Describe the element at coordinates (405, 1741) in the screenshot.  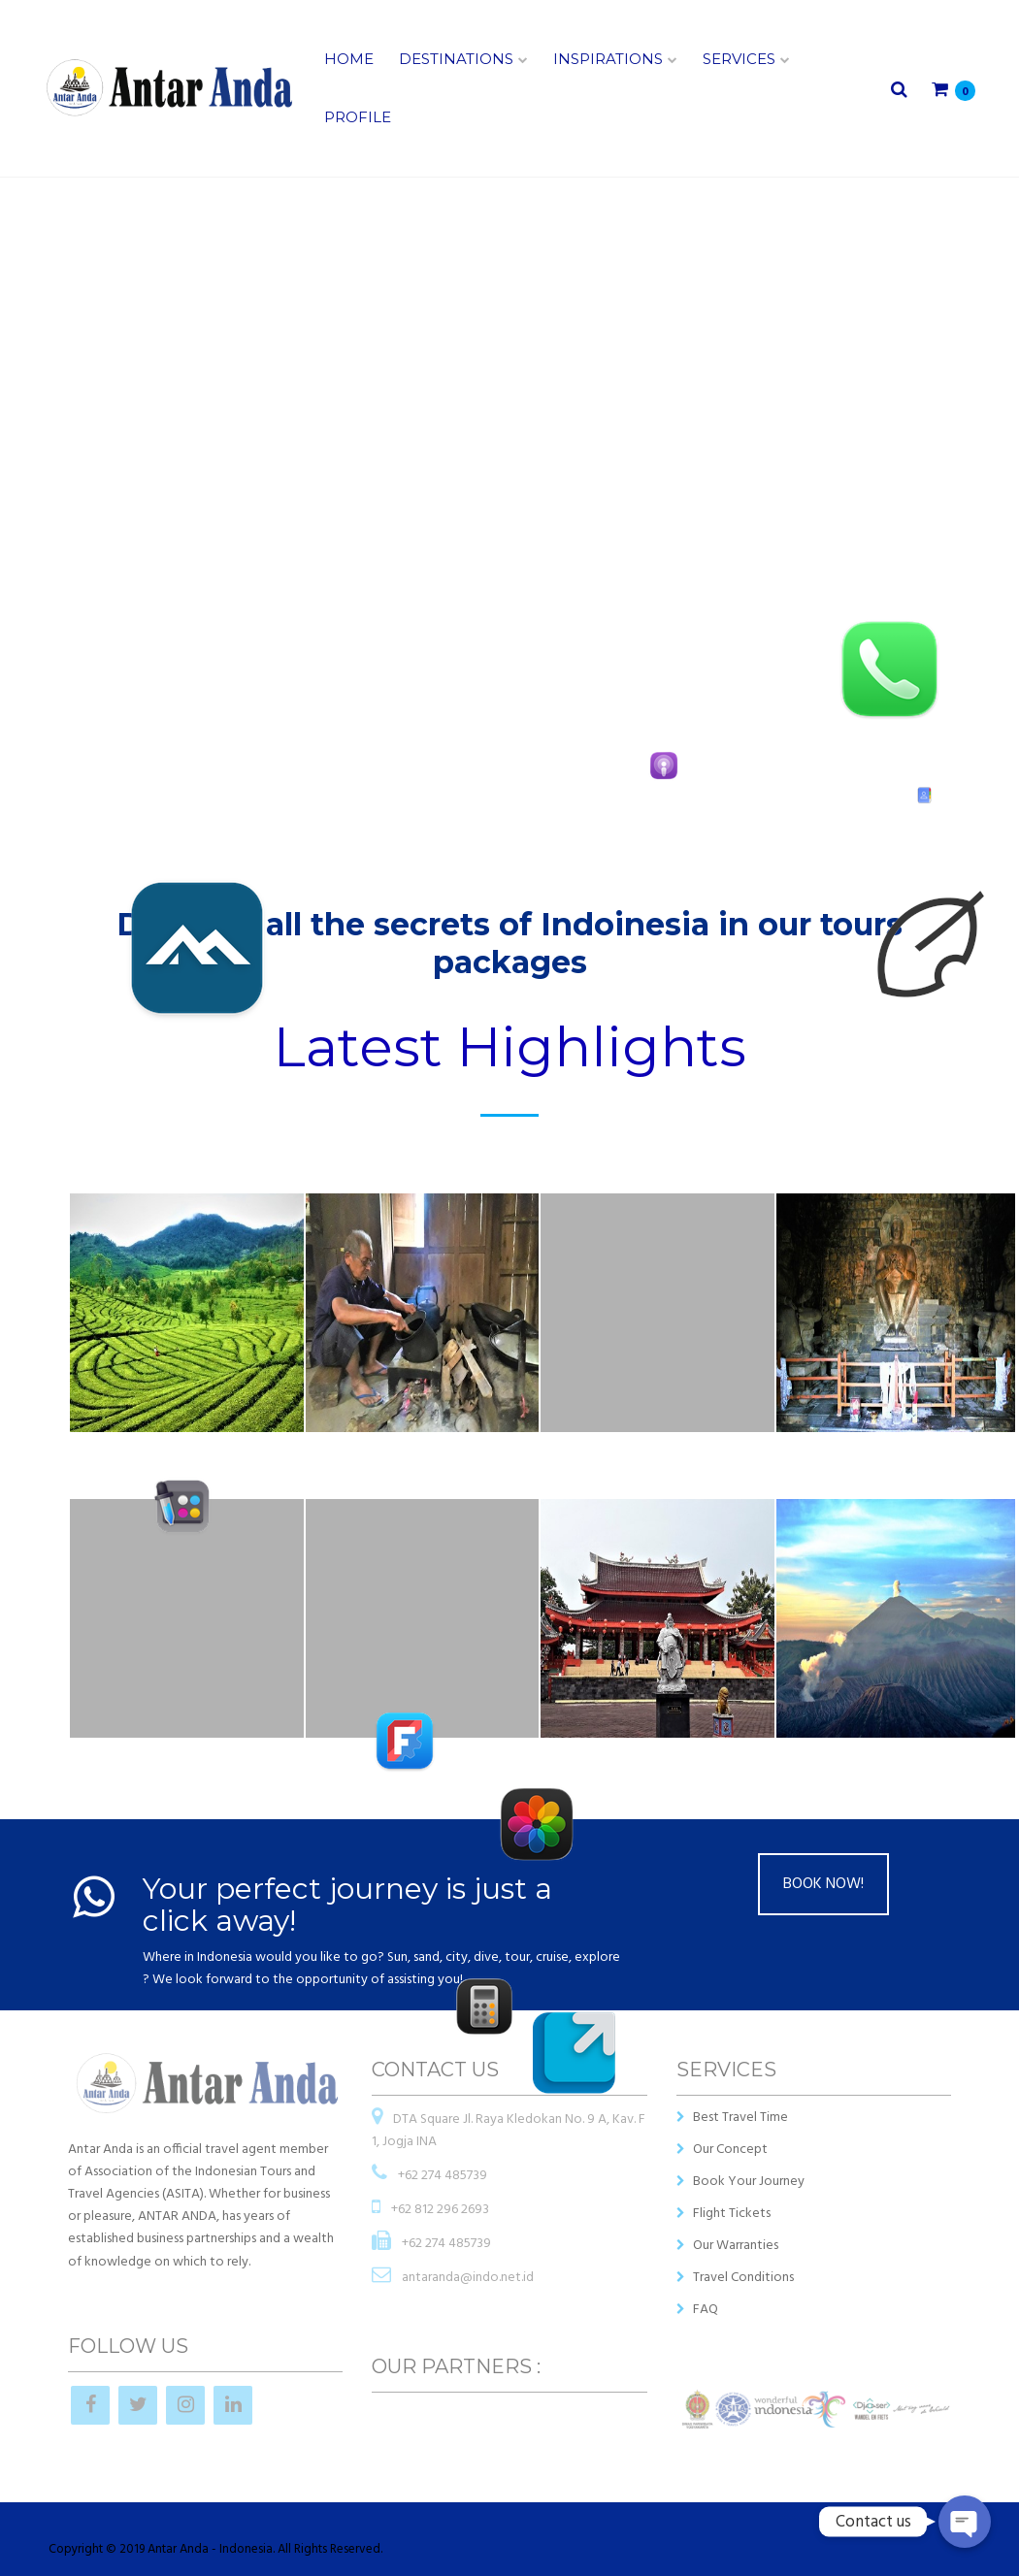
I see `open FreeCAD application` at that location.